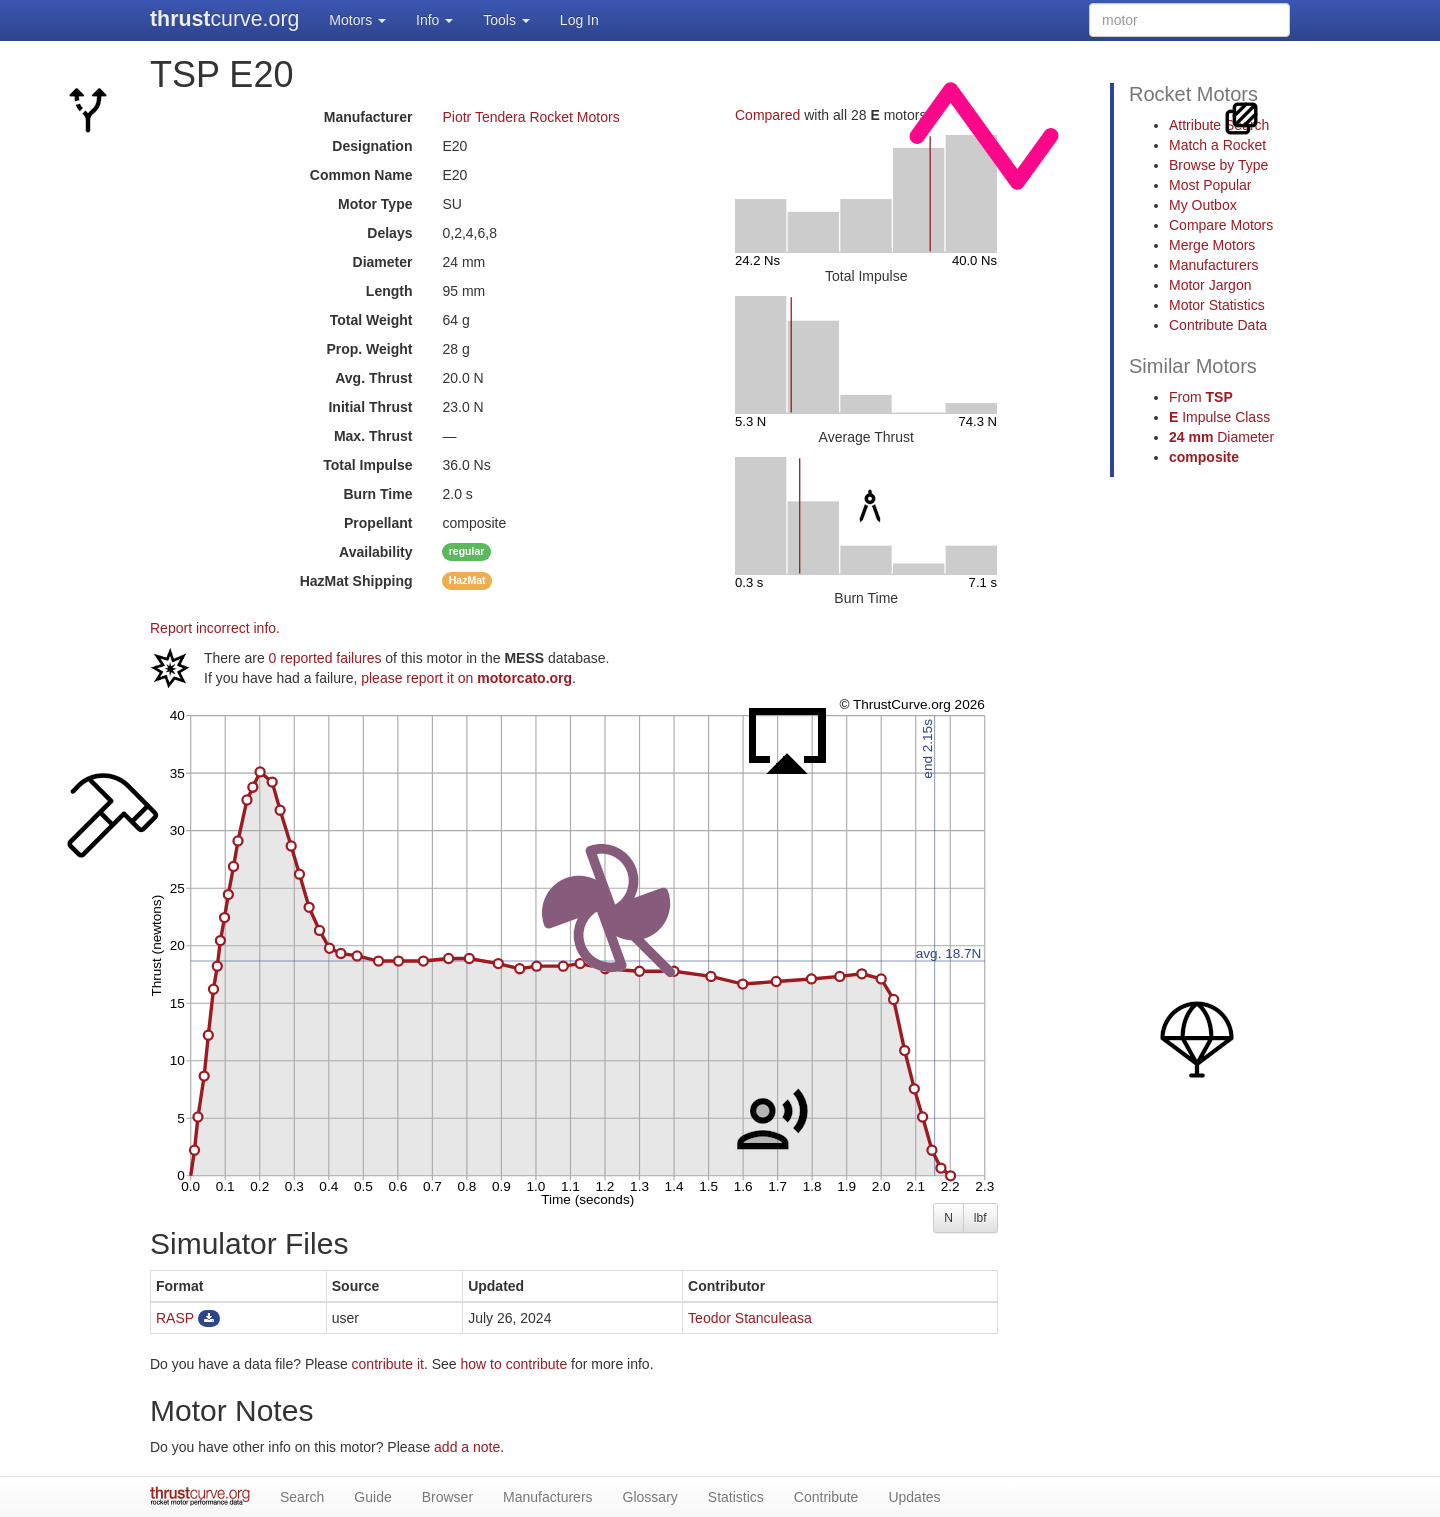 Image resolution: width=1440 pixels, height=1517 pixels. I want to click on audio or sound wave visualization, so click(984, 136).